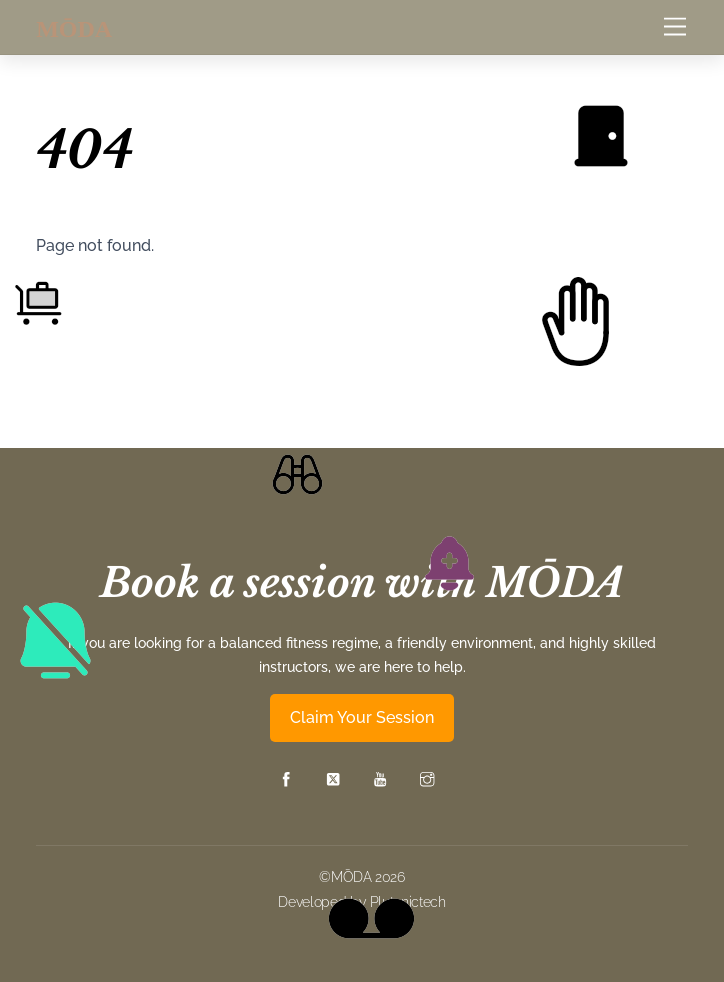  What do you see at coordinates (297, 474) in the screenshot?
I see `search or explore content` at bounding box center [297, 474].